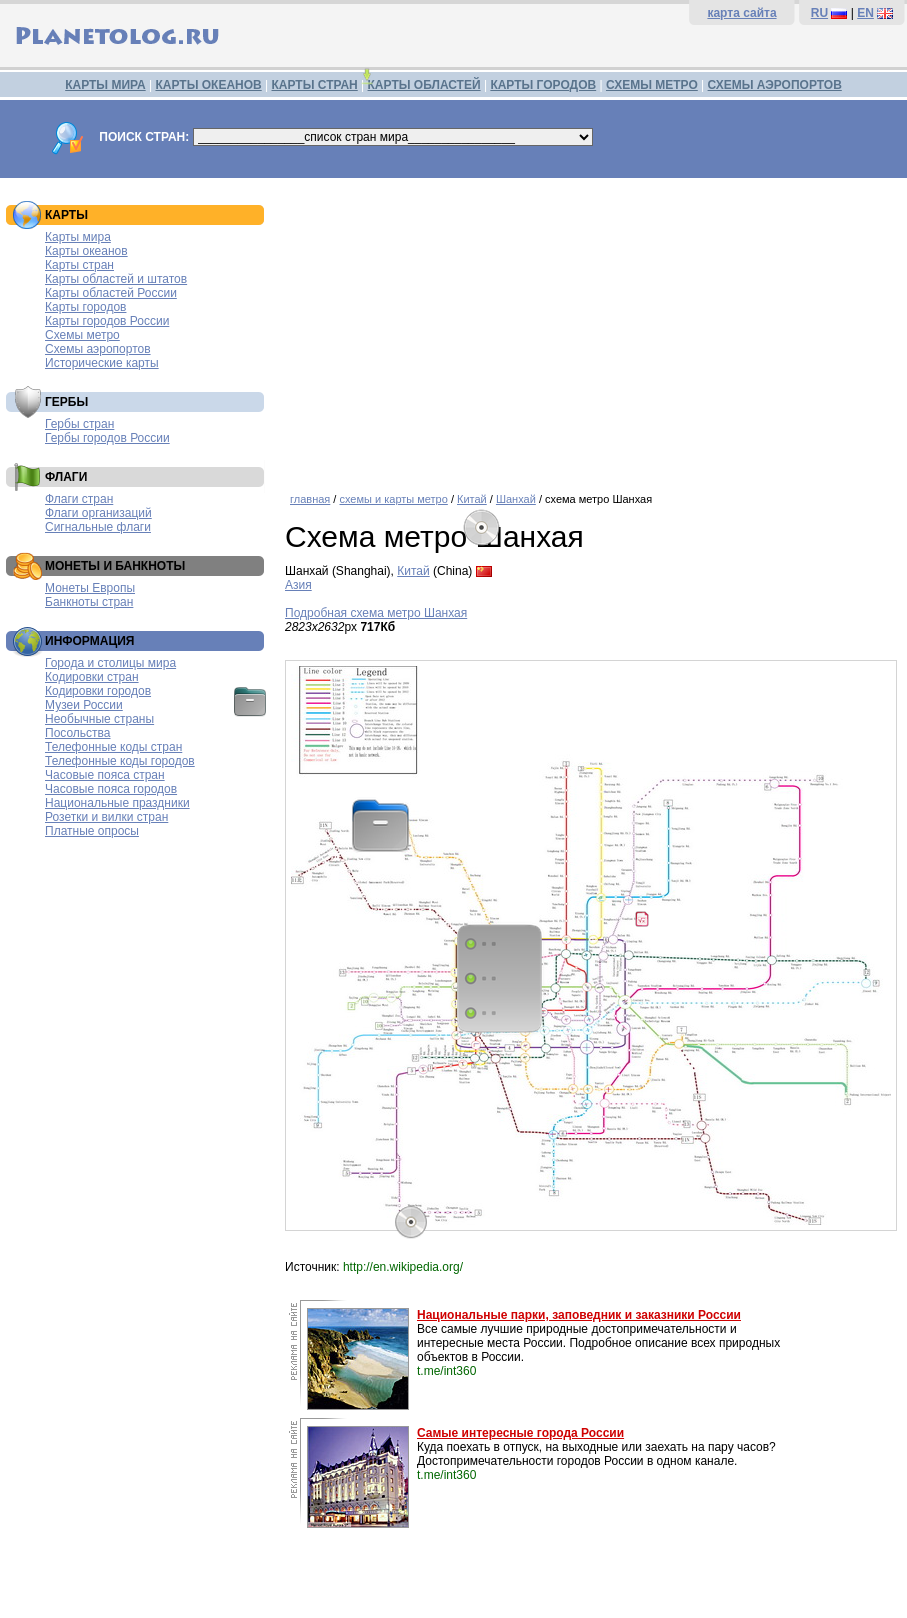 The image size is (907, 1618). Describe the element at coordinates (411, 1222) in the screenshot. I see `access optical disc drive or CD/DVD media` at that location.